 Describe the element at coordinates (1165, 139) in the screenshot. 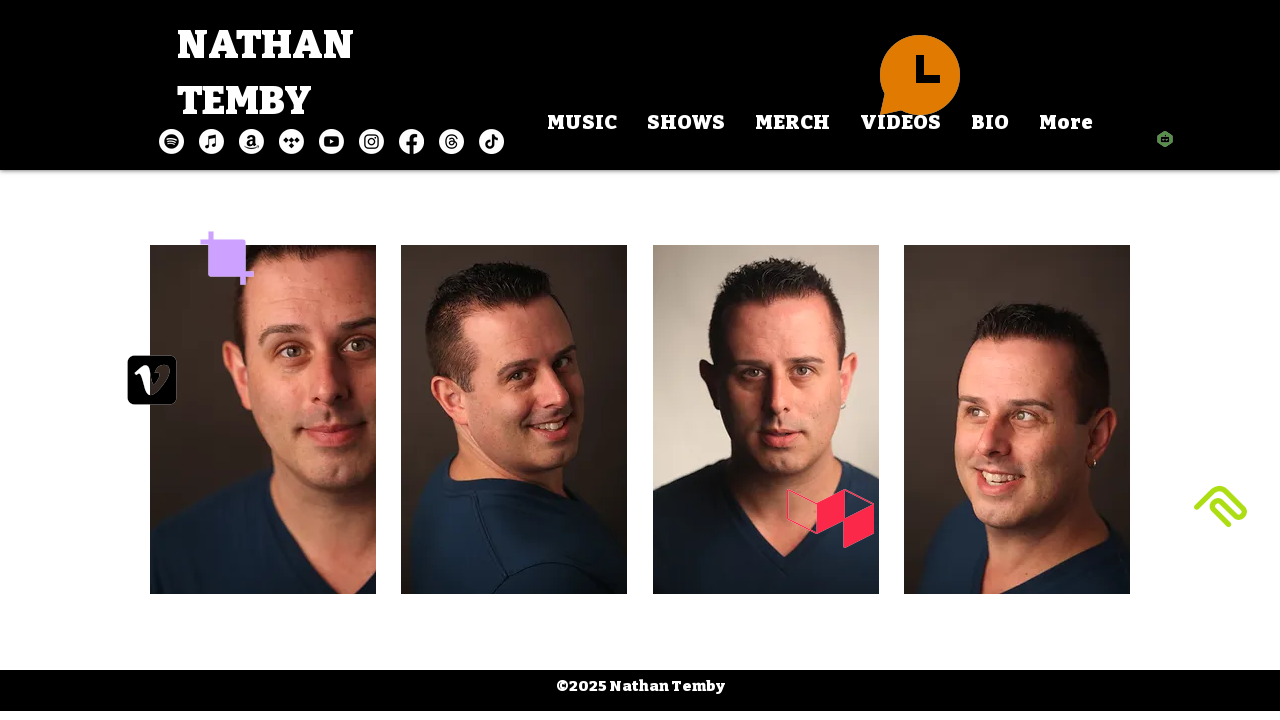

I see `GitHub Dependabot automated dependency updates` at that location.